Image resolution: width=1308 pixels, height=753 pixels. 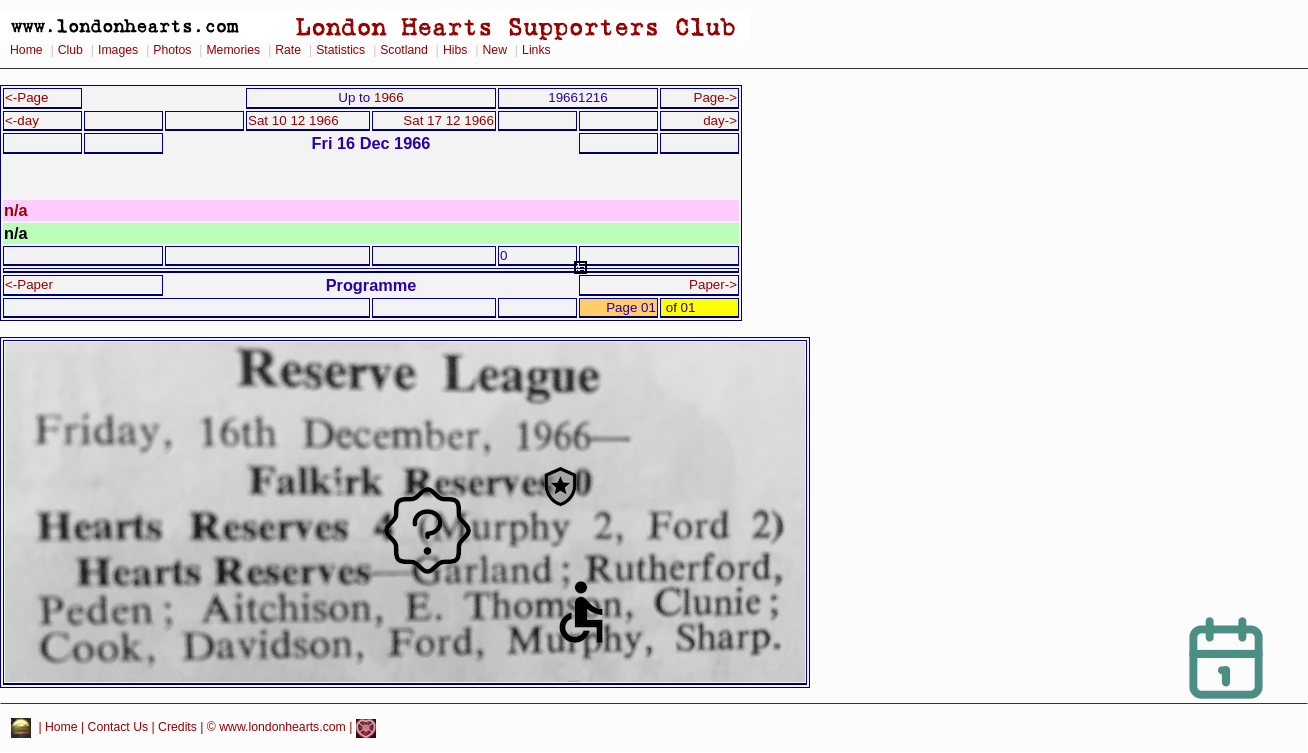 What do you see at coordinates (580, 267) in the screenshot?
I see `view list details or items` at bounding box center [580, 267].